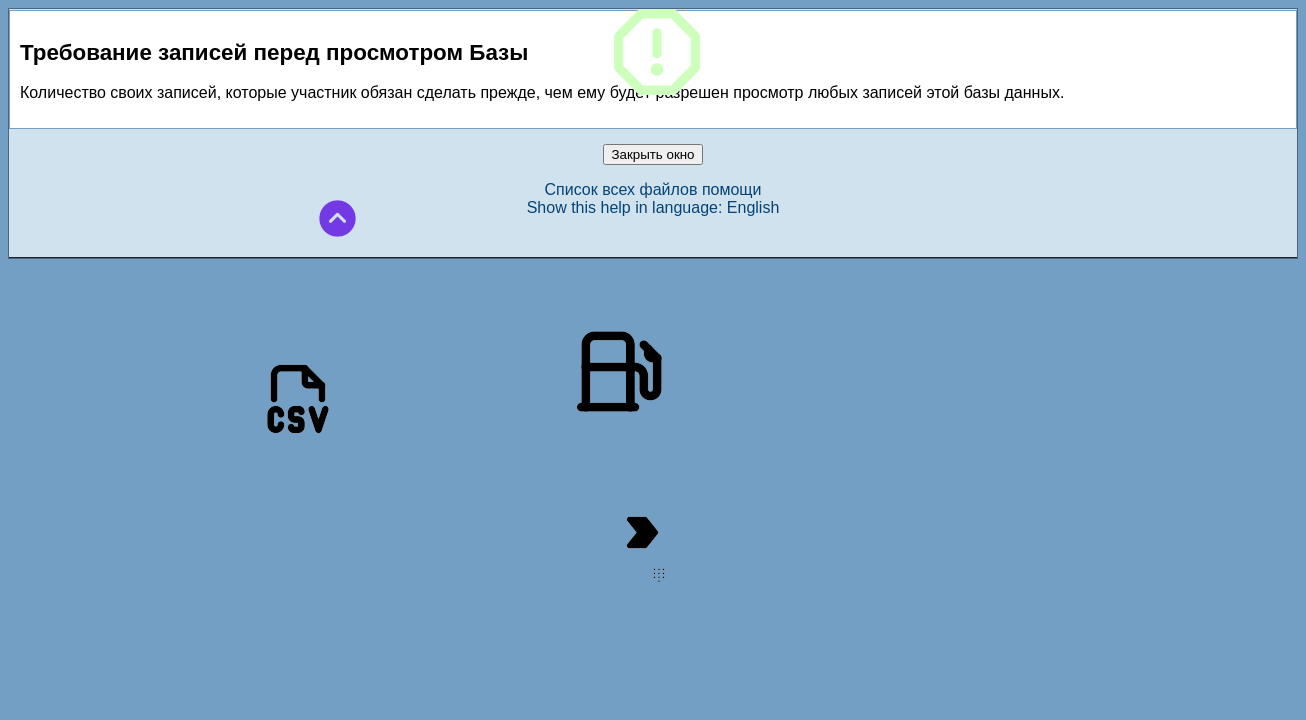 The width and height of the screenshot is (1306, 720). What do you see at coordinates (298, 399) in the screenshot?
I see `indicates a CSV file type` at bounding box center [298, 399].